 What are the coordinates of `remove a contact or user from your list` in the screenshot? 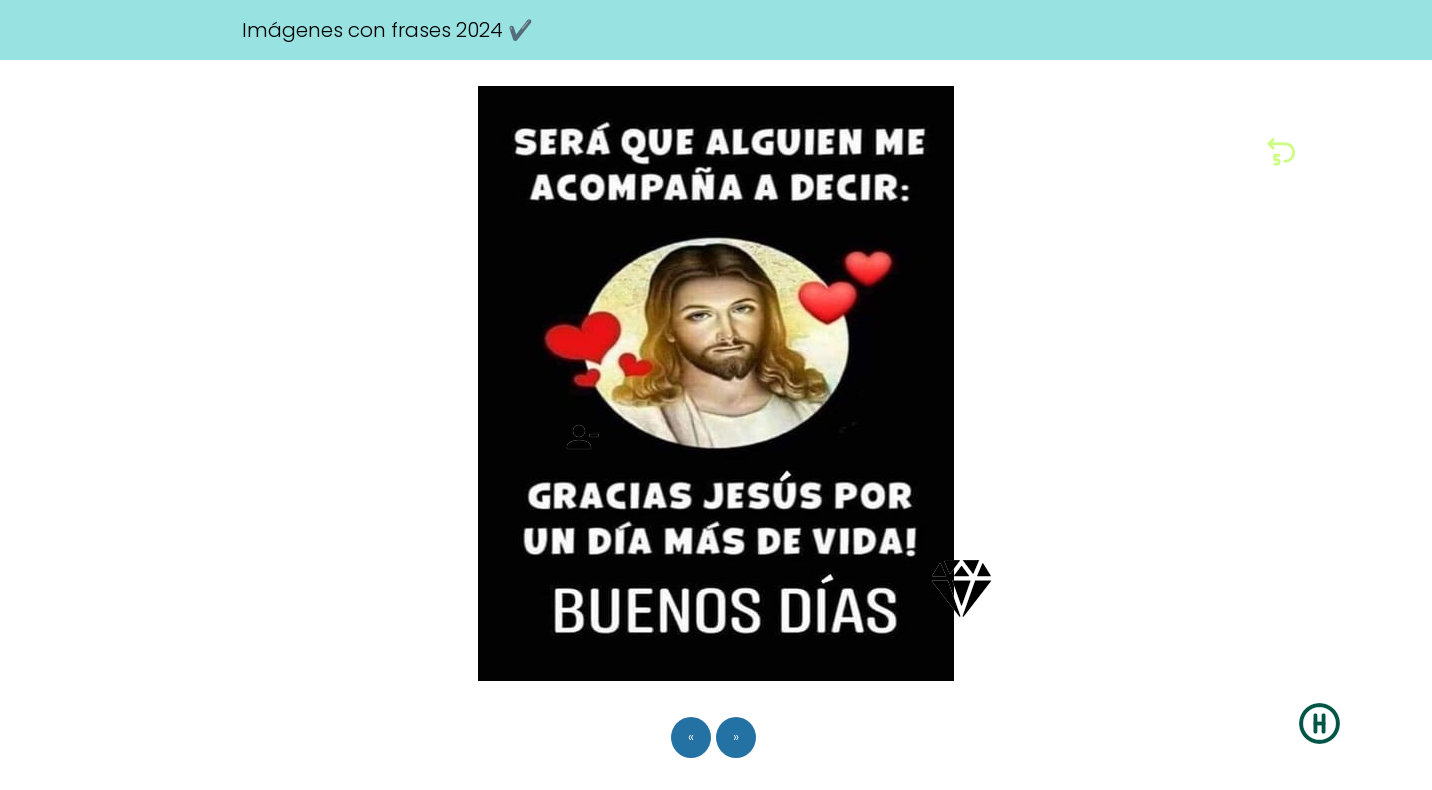 It's located at (582, 437).